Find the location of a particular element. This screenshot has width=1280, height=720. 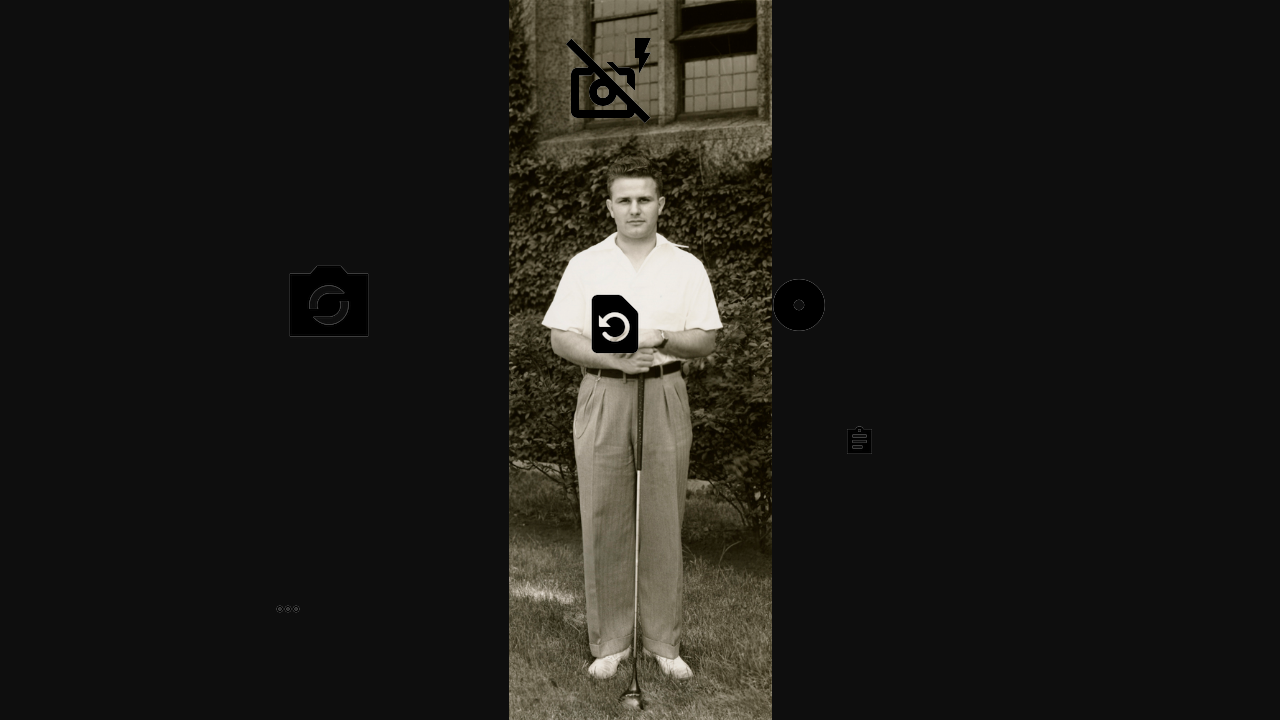

switch to party mode camera filter is located at coordinates (329, 305).